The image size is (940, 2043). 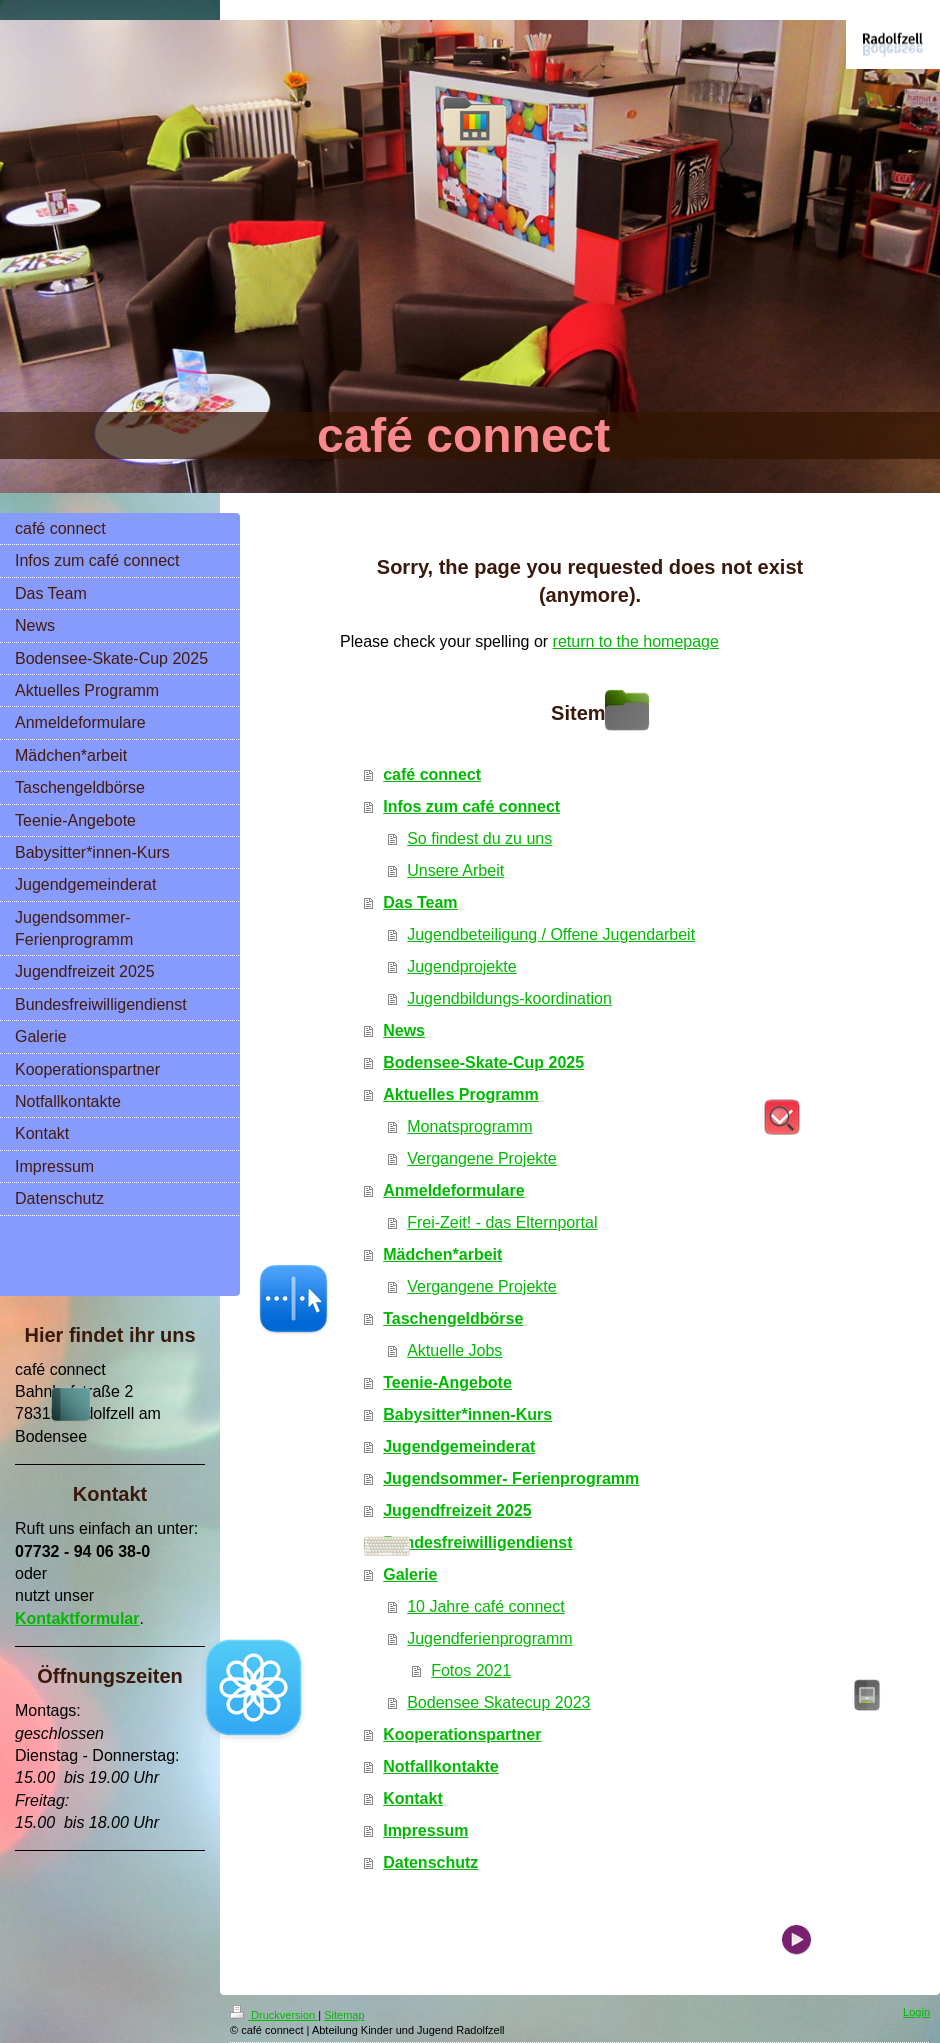 What do you see at coordinates (796, 1939) in the screenshot?
I see `indicates video content or media files` at bounding box center [796, 1939].